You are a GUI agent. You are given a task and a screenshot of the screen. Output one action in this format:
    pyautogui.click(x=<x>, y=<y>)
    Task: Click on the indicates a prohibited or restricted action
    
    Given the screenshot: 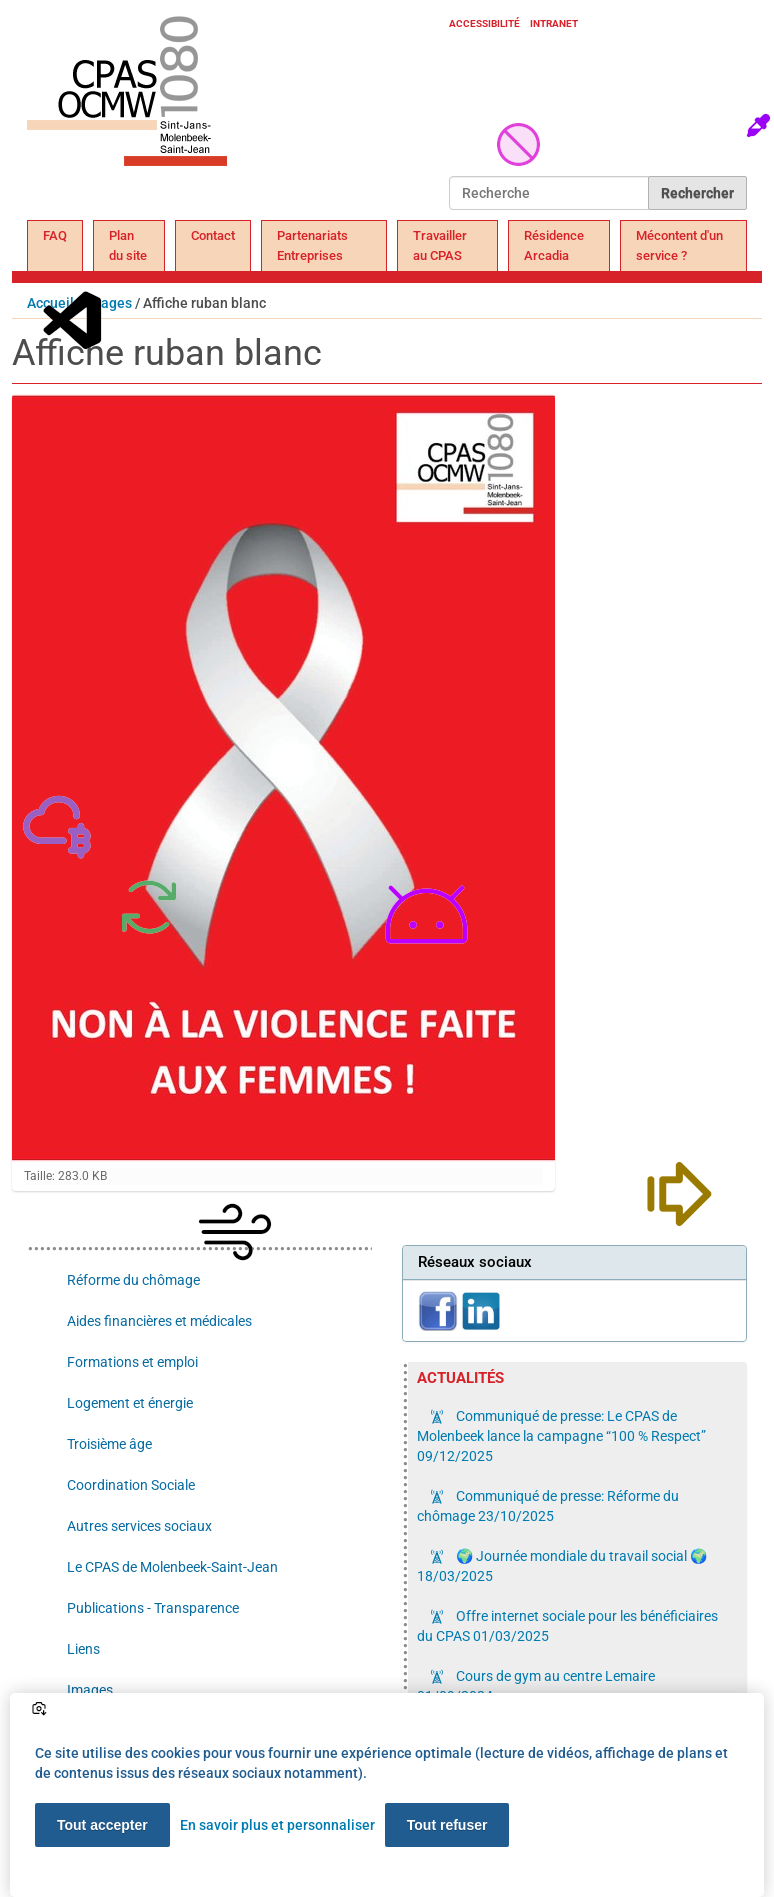 What is the action you would take?
    pyautogui.click(x=518, y=144)
    